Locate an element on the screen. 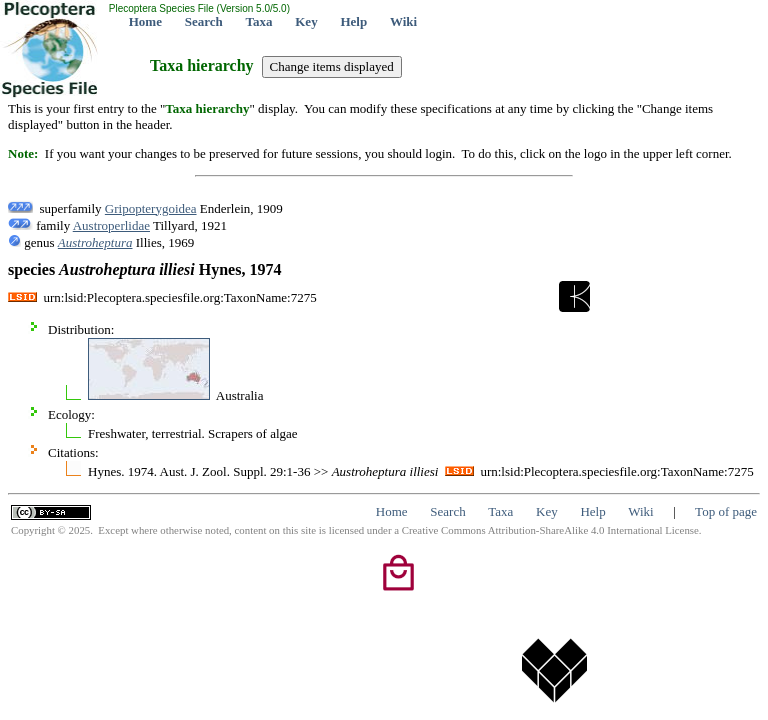 The width and height of the screenshot is (768, 720). kaniko container build tool logo is located at coordinates (574, 296).